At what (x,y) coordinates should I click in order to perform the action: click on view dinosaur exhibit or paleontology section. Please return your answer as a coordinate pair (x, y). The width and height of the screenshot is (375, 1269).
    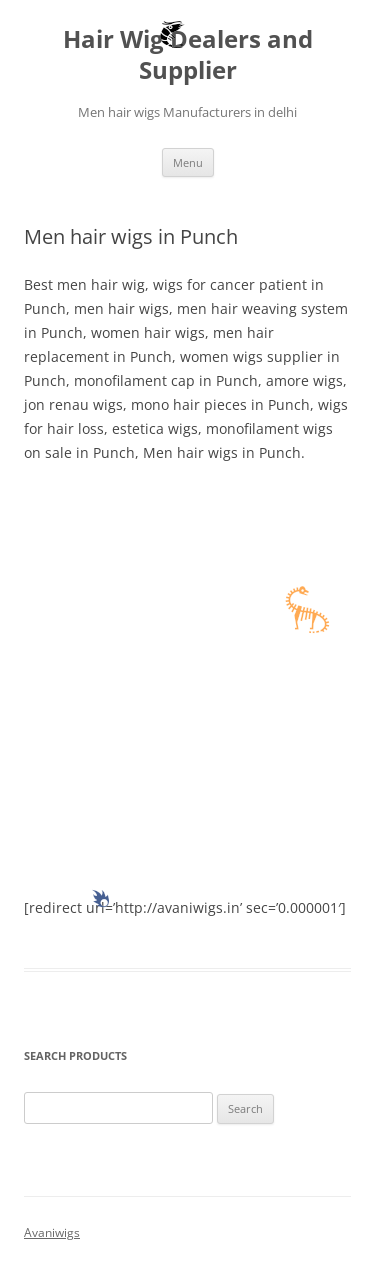
    Looking at the image, I should click on (307, 610).